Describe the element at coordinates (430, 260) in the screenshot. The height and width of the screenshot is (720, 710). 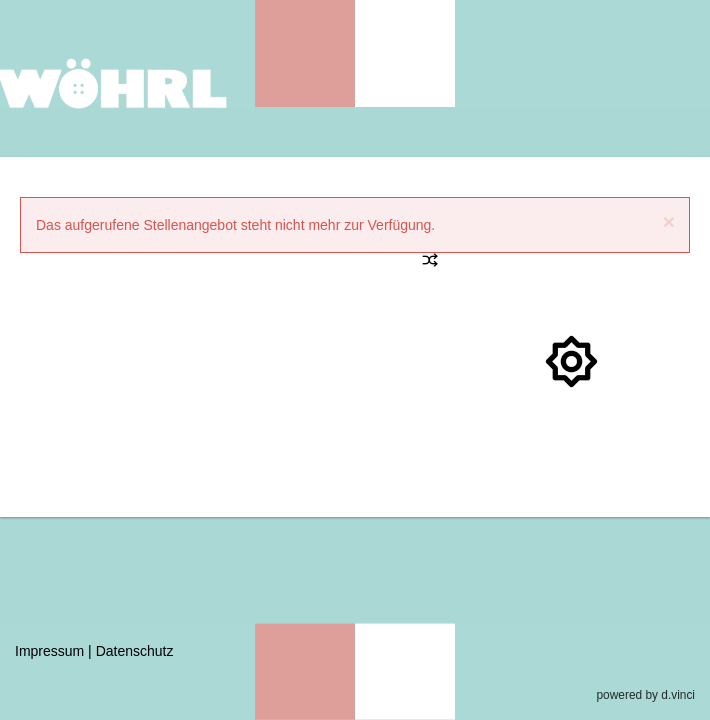
I see `shuffle or randomize playback order` at that location.